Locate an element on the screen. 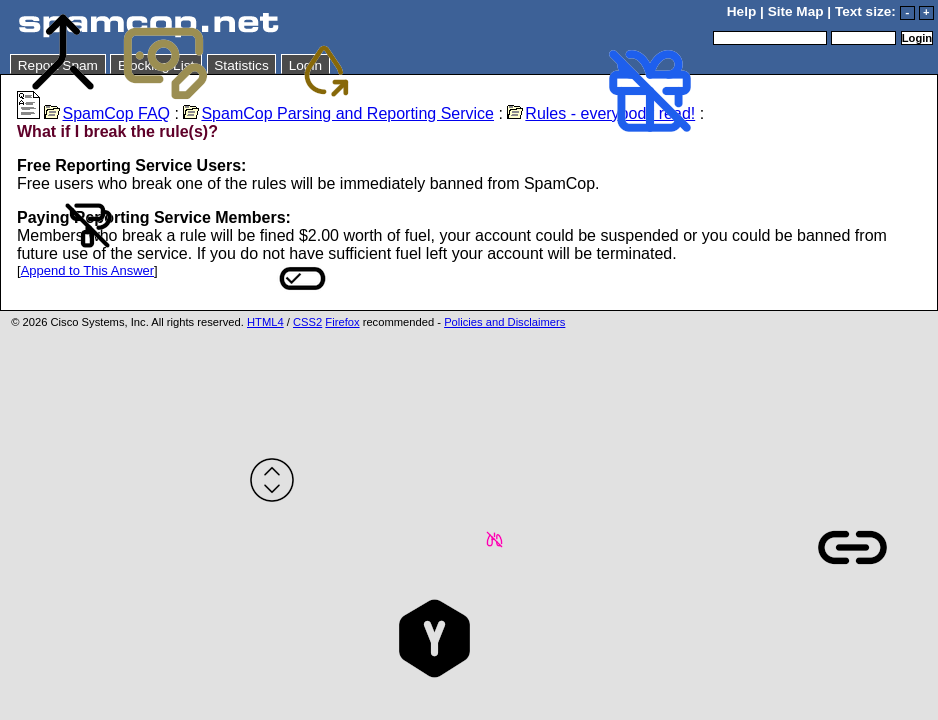  merge branches or items together is located at coordinates (63, 52).